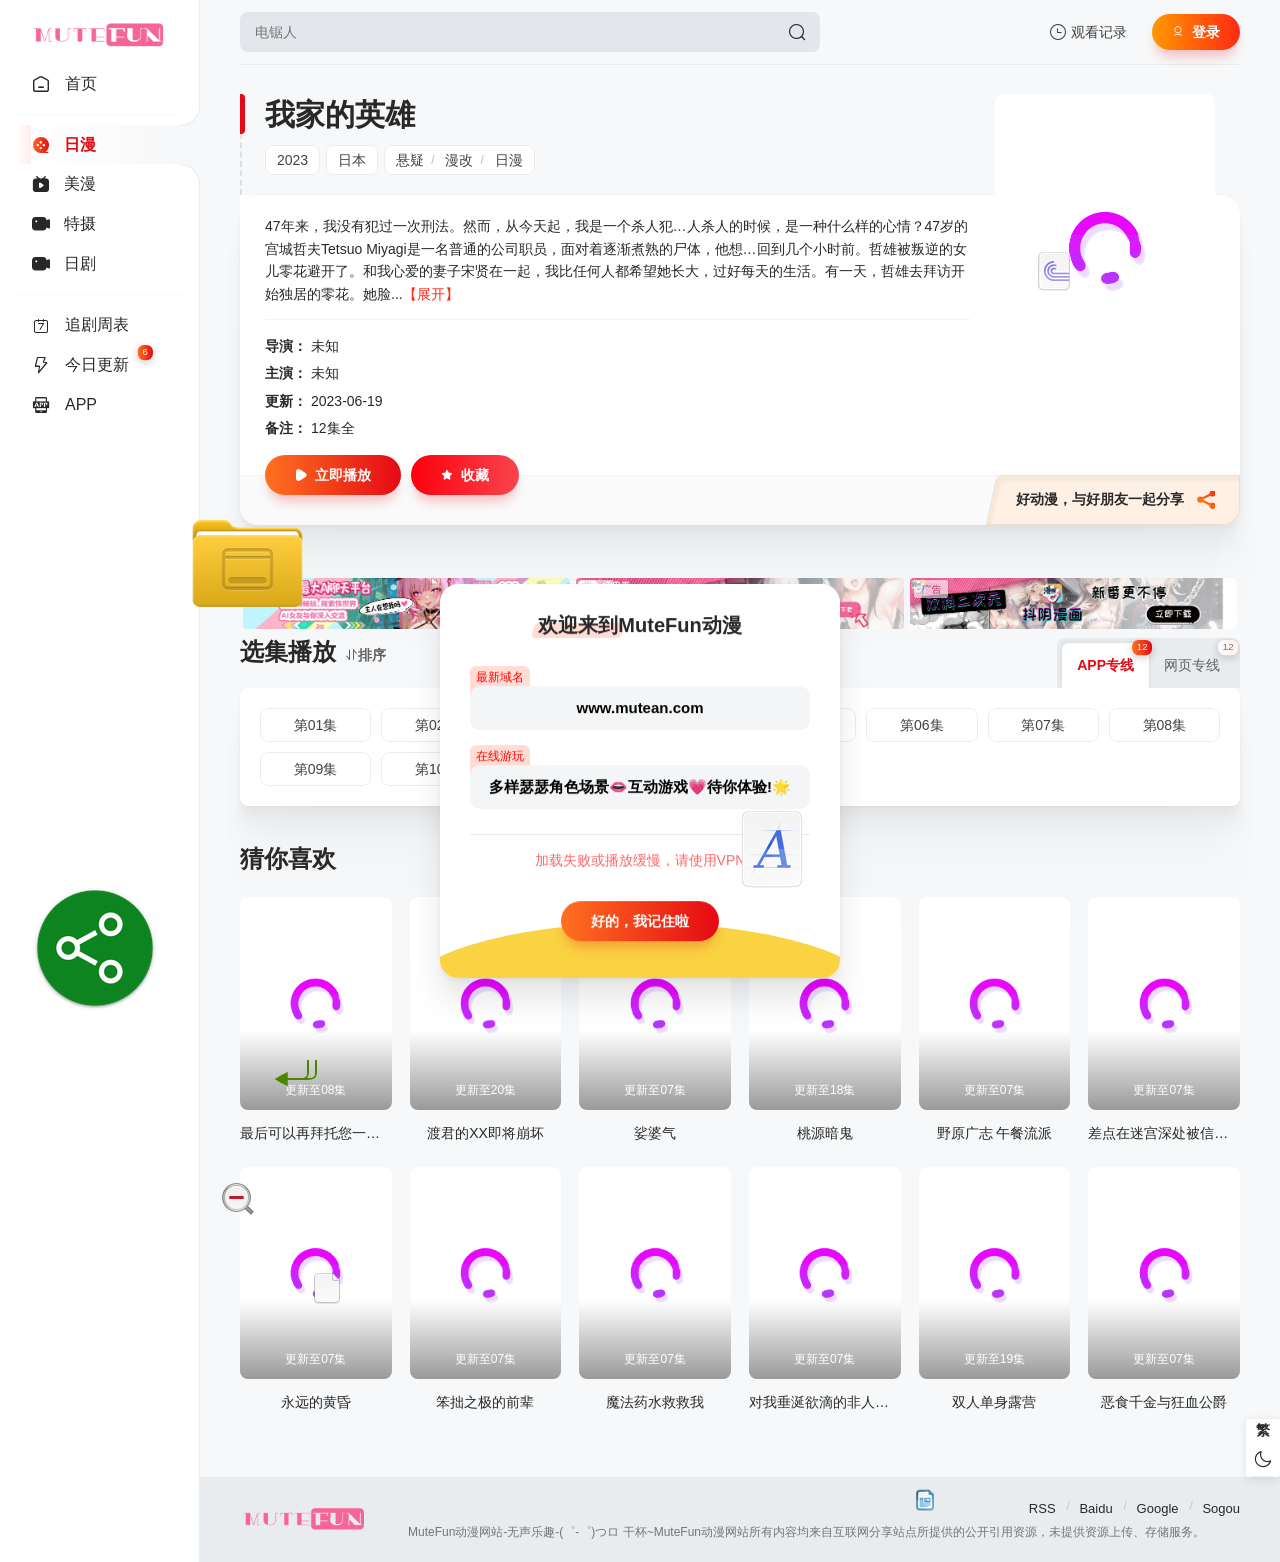 Image resolution: width=1280 pixels, height=1562 pixels. What do you see at coordinates (238, 1199) in the screenshot?
I see `zoom out of the current view` at bounding box center [238, 1199].